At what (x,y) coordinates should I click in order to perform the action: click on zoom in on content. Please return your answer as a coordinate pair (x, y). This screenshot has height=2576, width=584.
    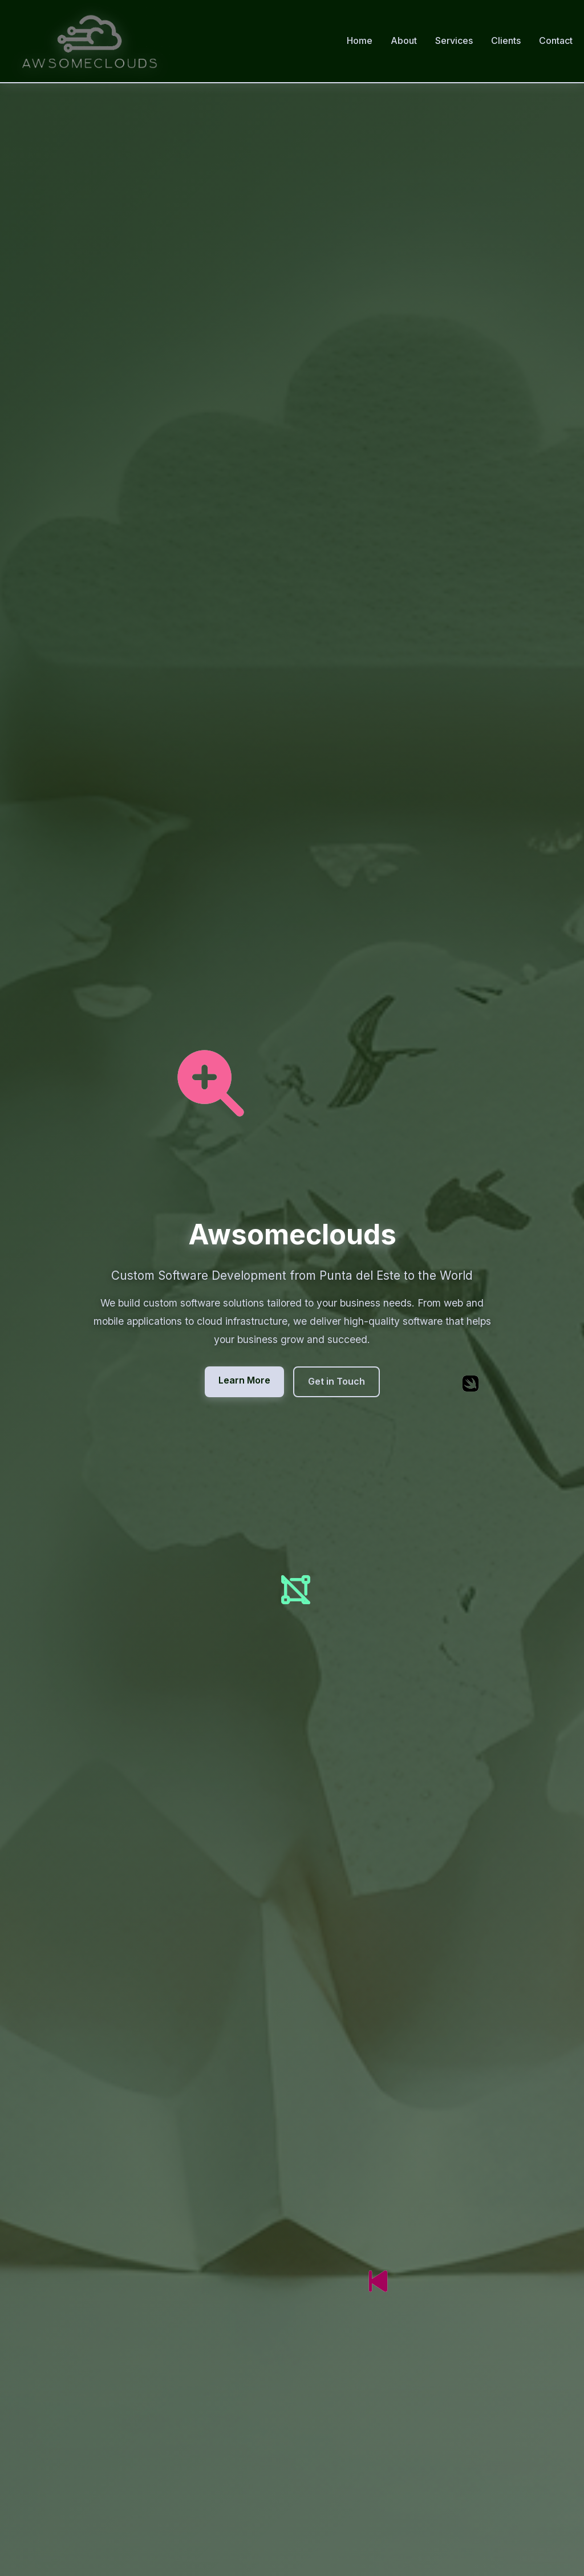
    Looking at the image, I should click on (210, 1083).